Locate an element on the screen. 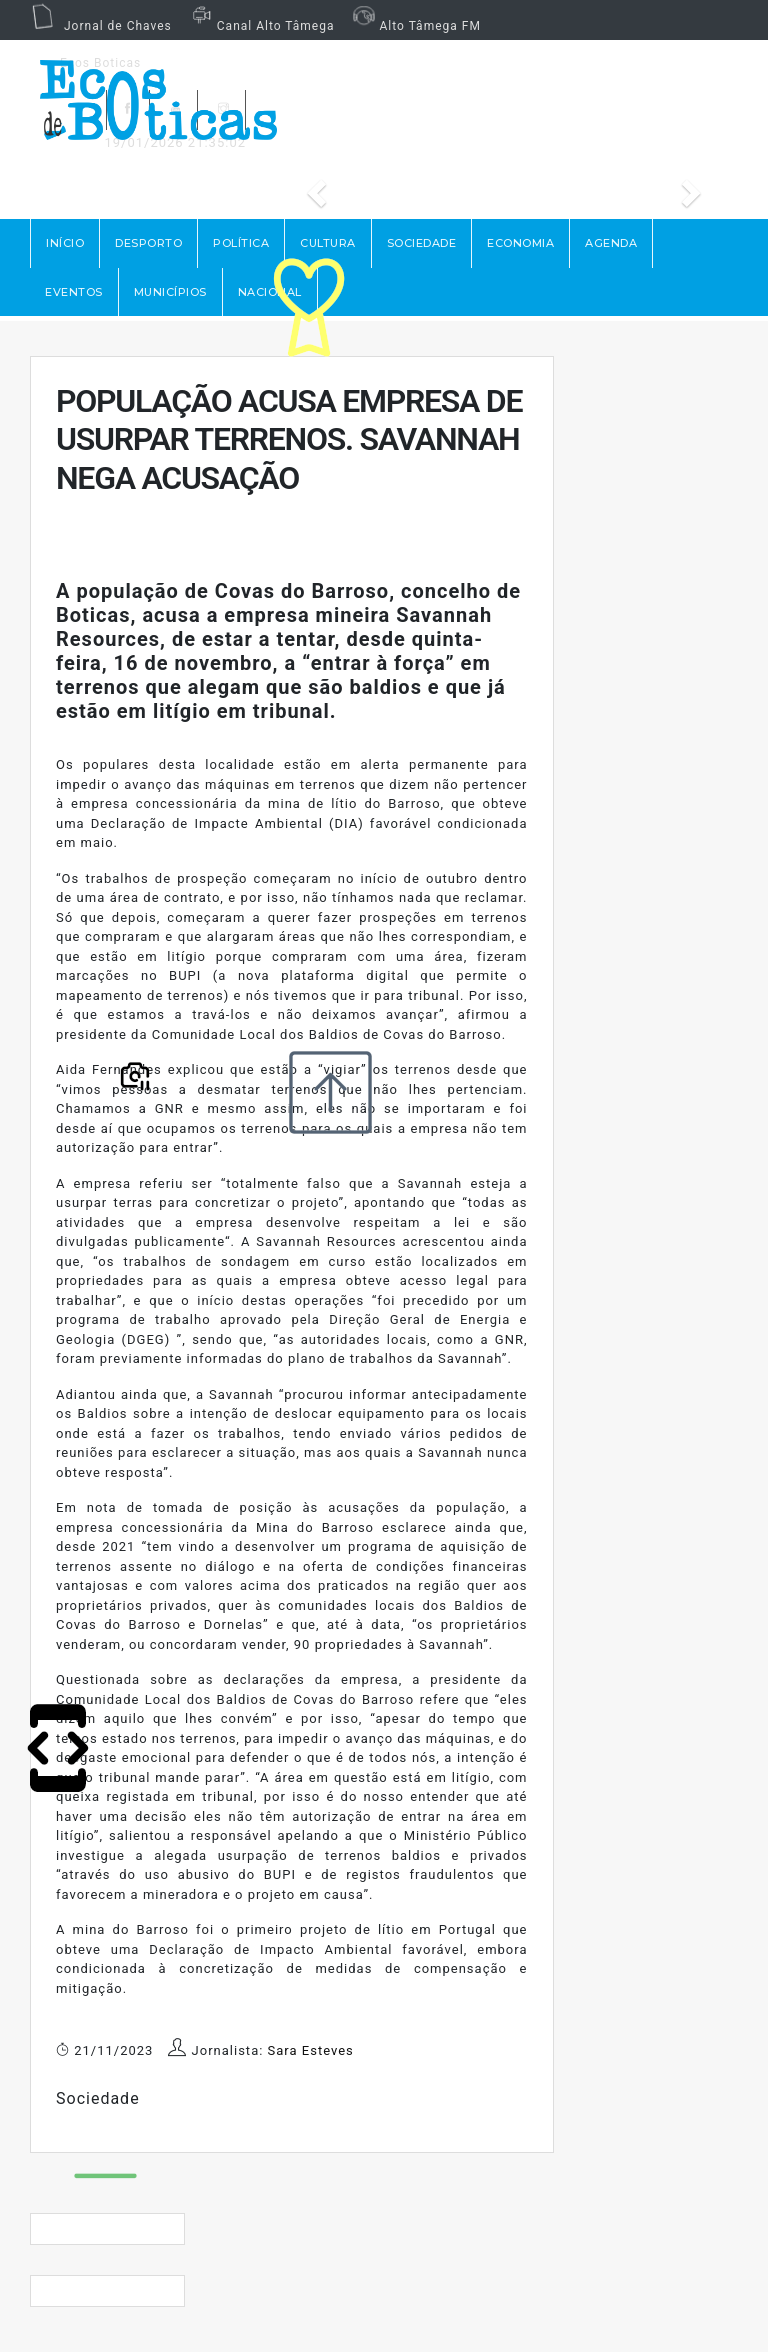  insert a horizontal divider line is located at coordinates (105, 2173).